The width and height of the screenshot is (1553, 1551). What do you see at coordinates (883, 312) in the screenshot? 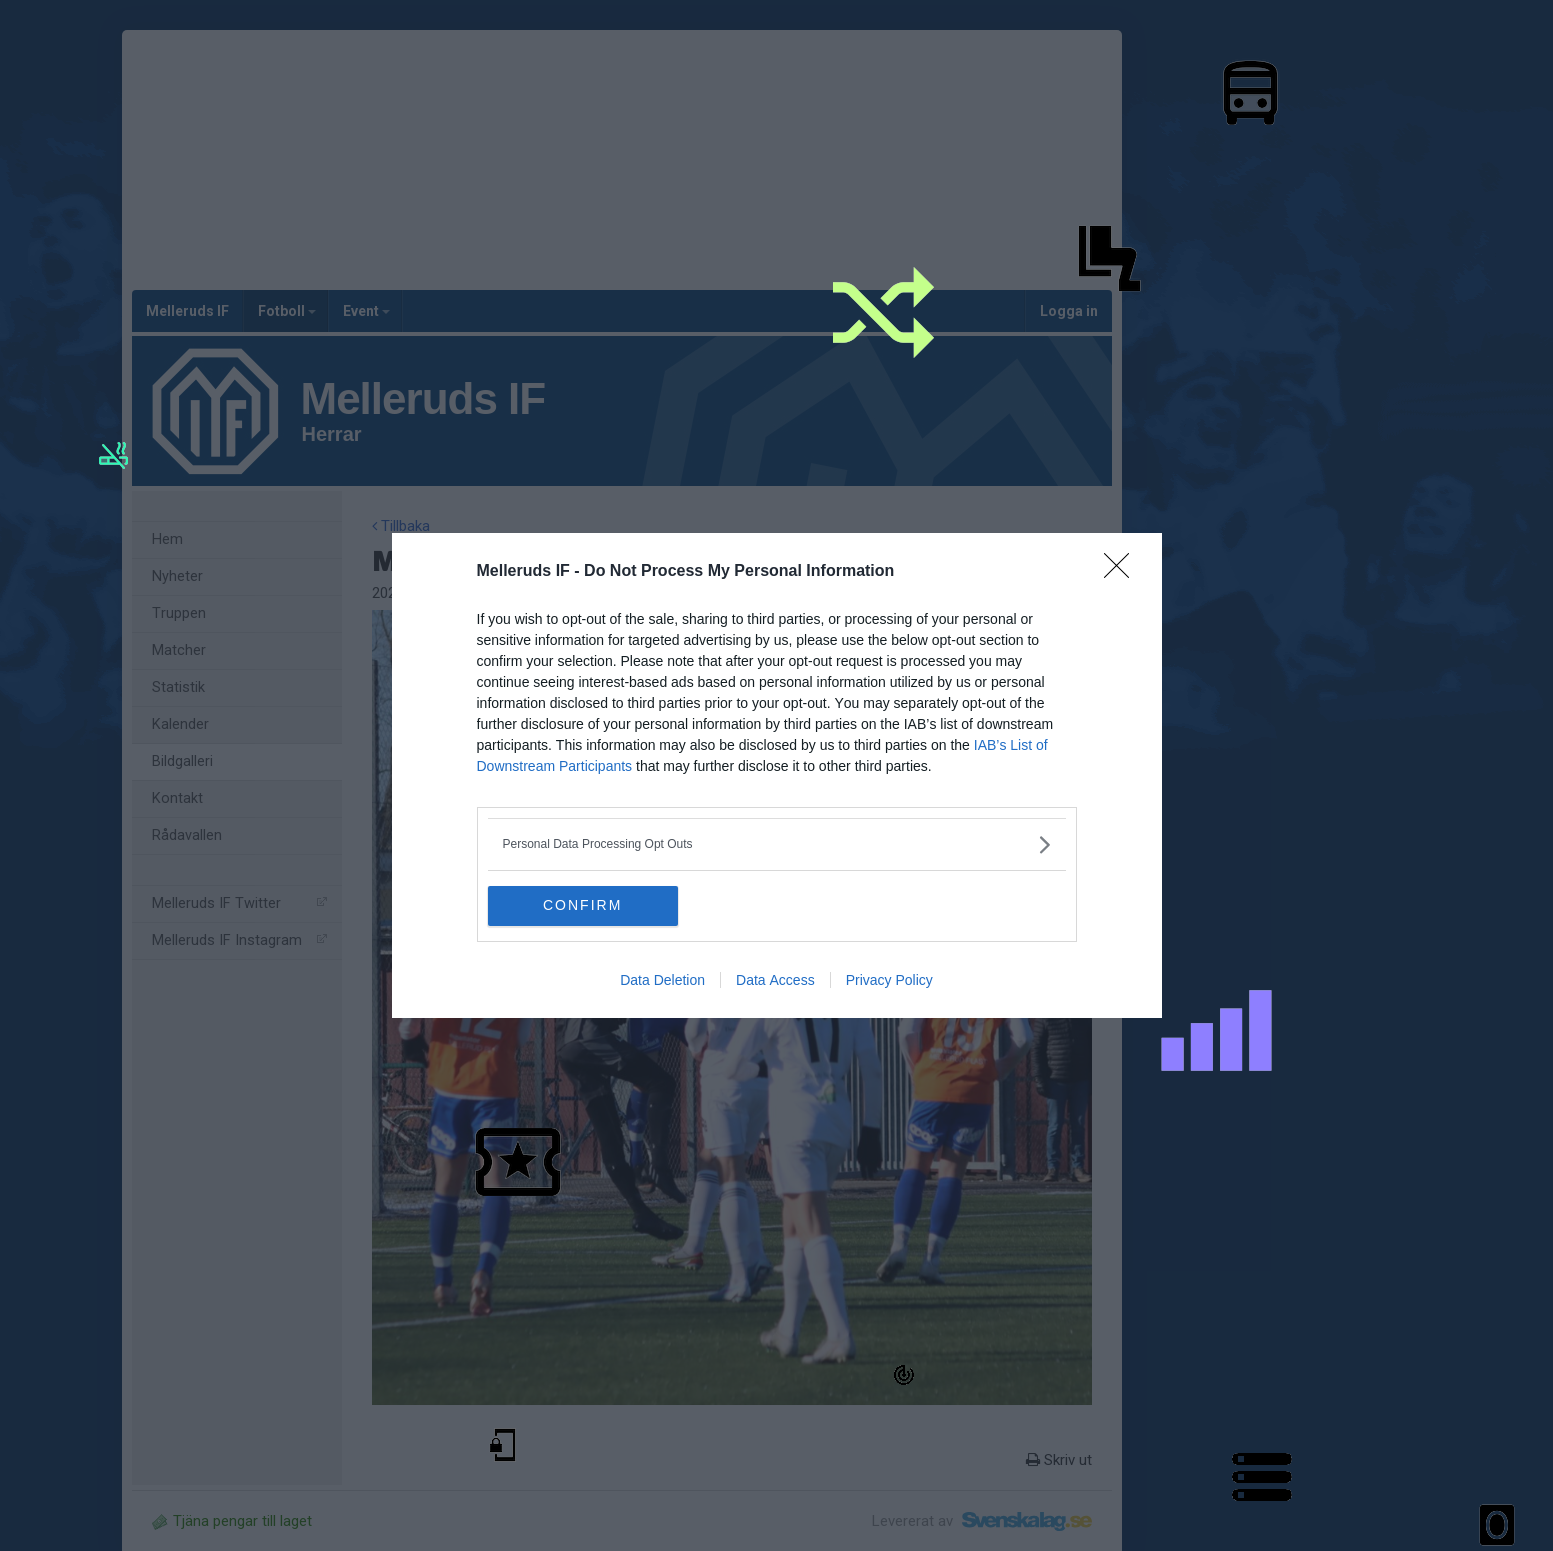
I see `shuffle playlist or queue order` at bounding box center [883, 312].